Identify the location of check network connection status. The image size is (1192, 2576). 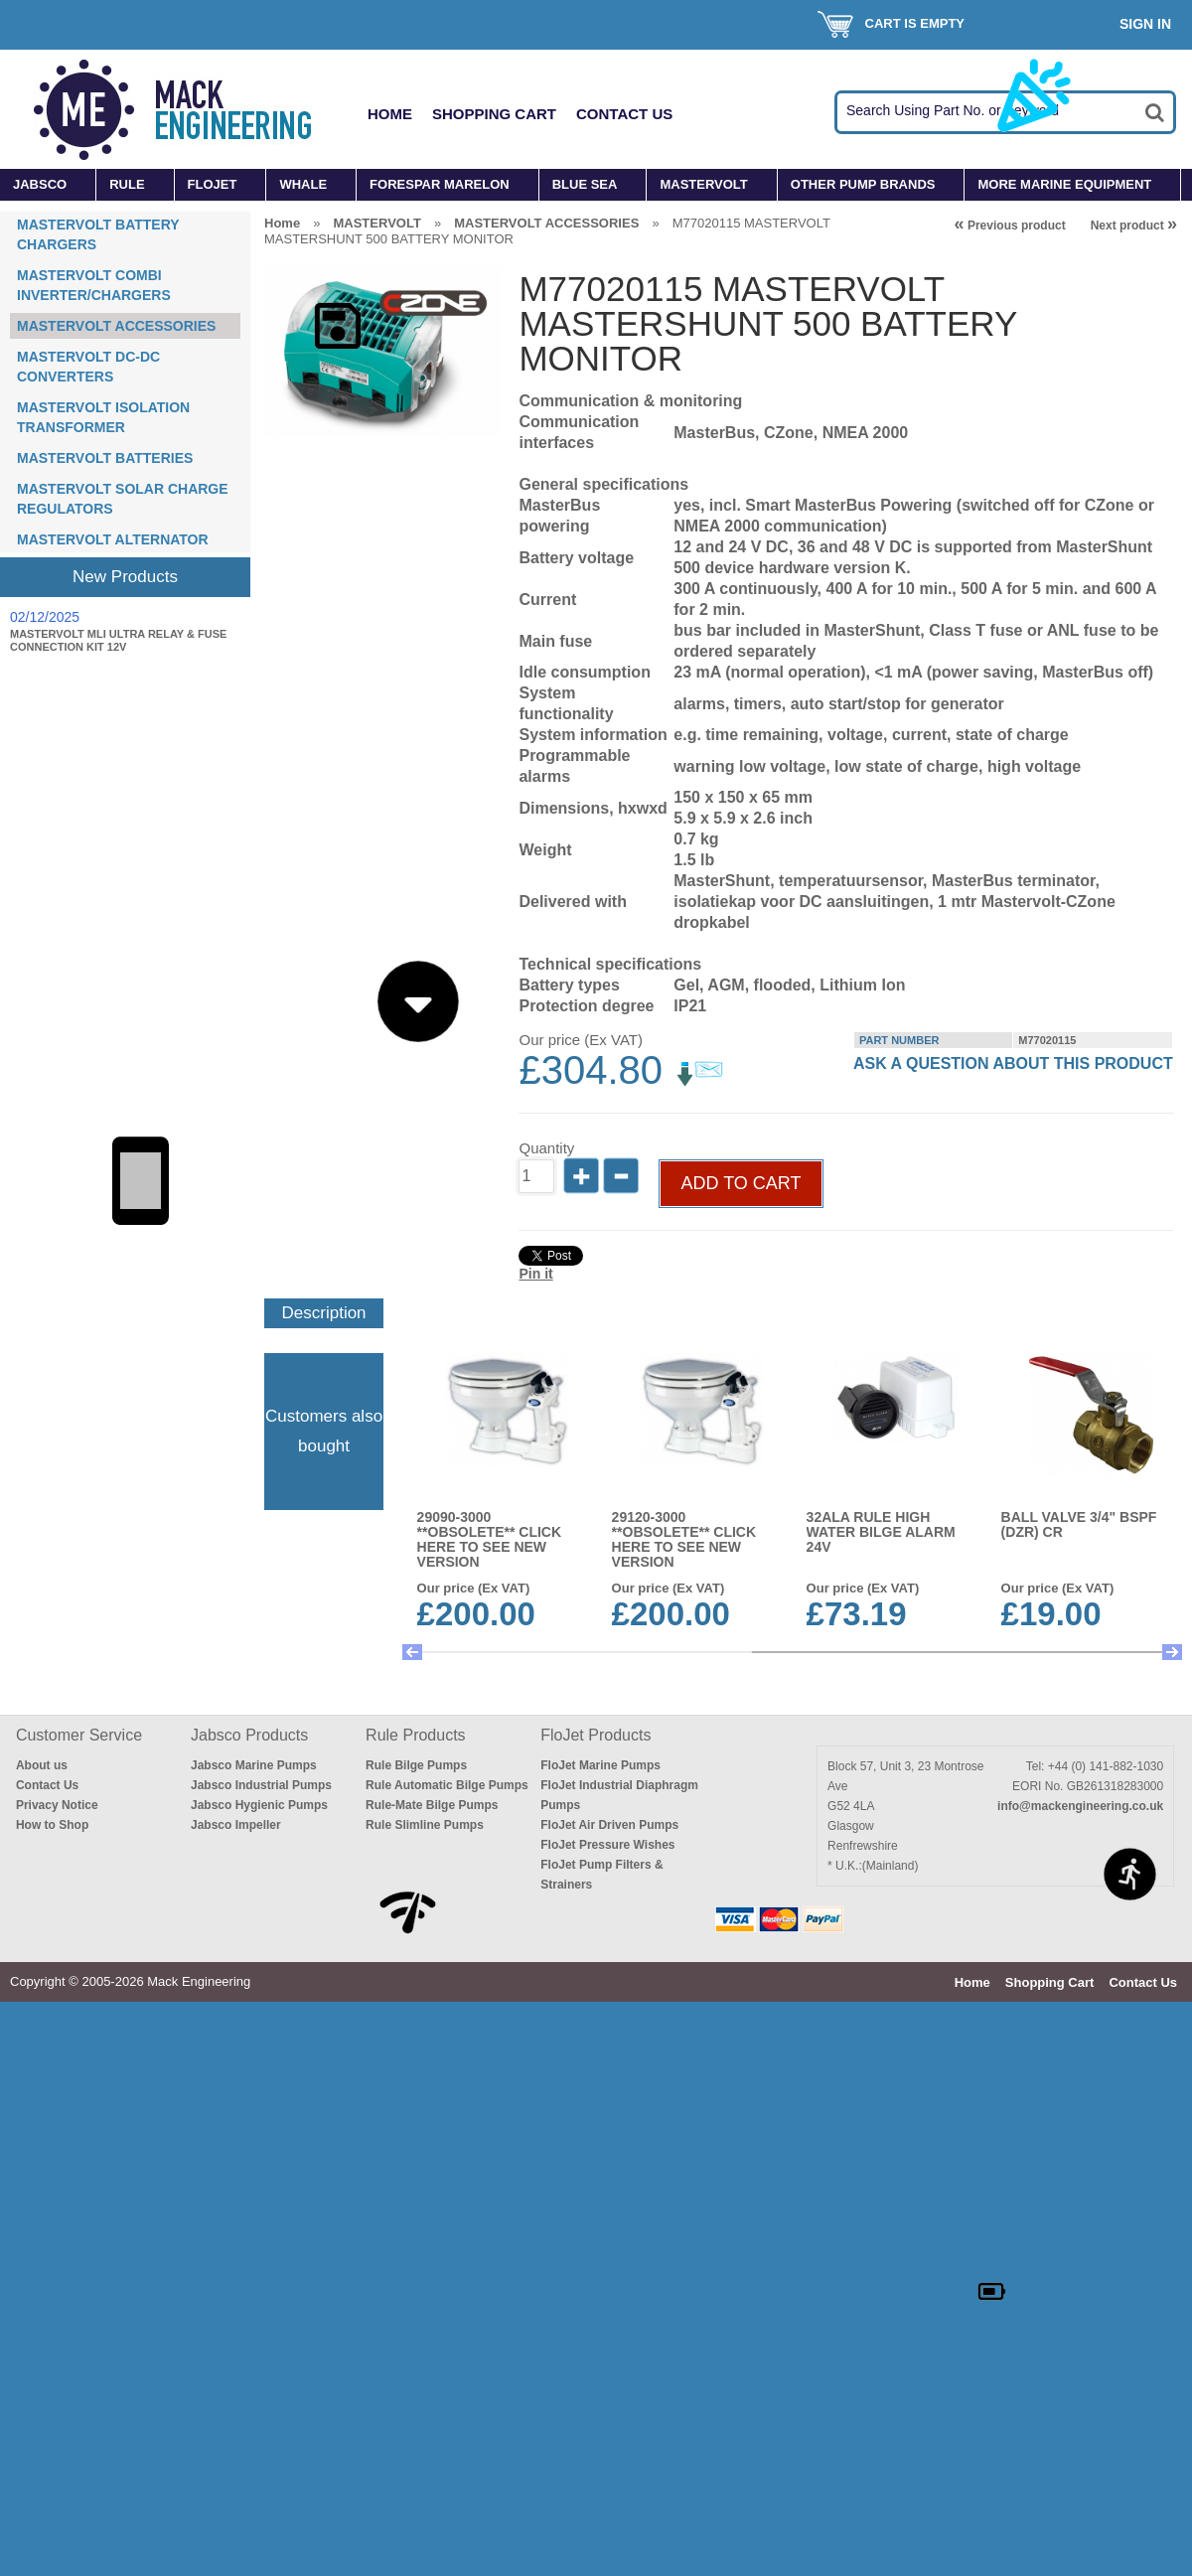
(407, 1911).